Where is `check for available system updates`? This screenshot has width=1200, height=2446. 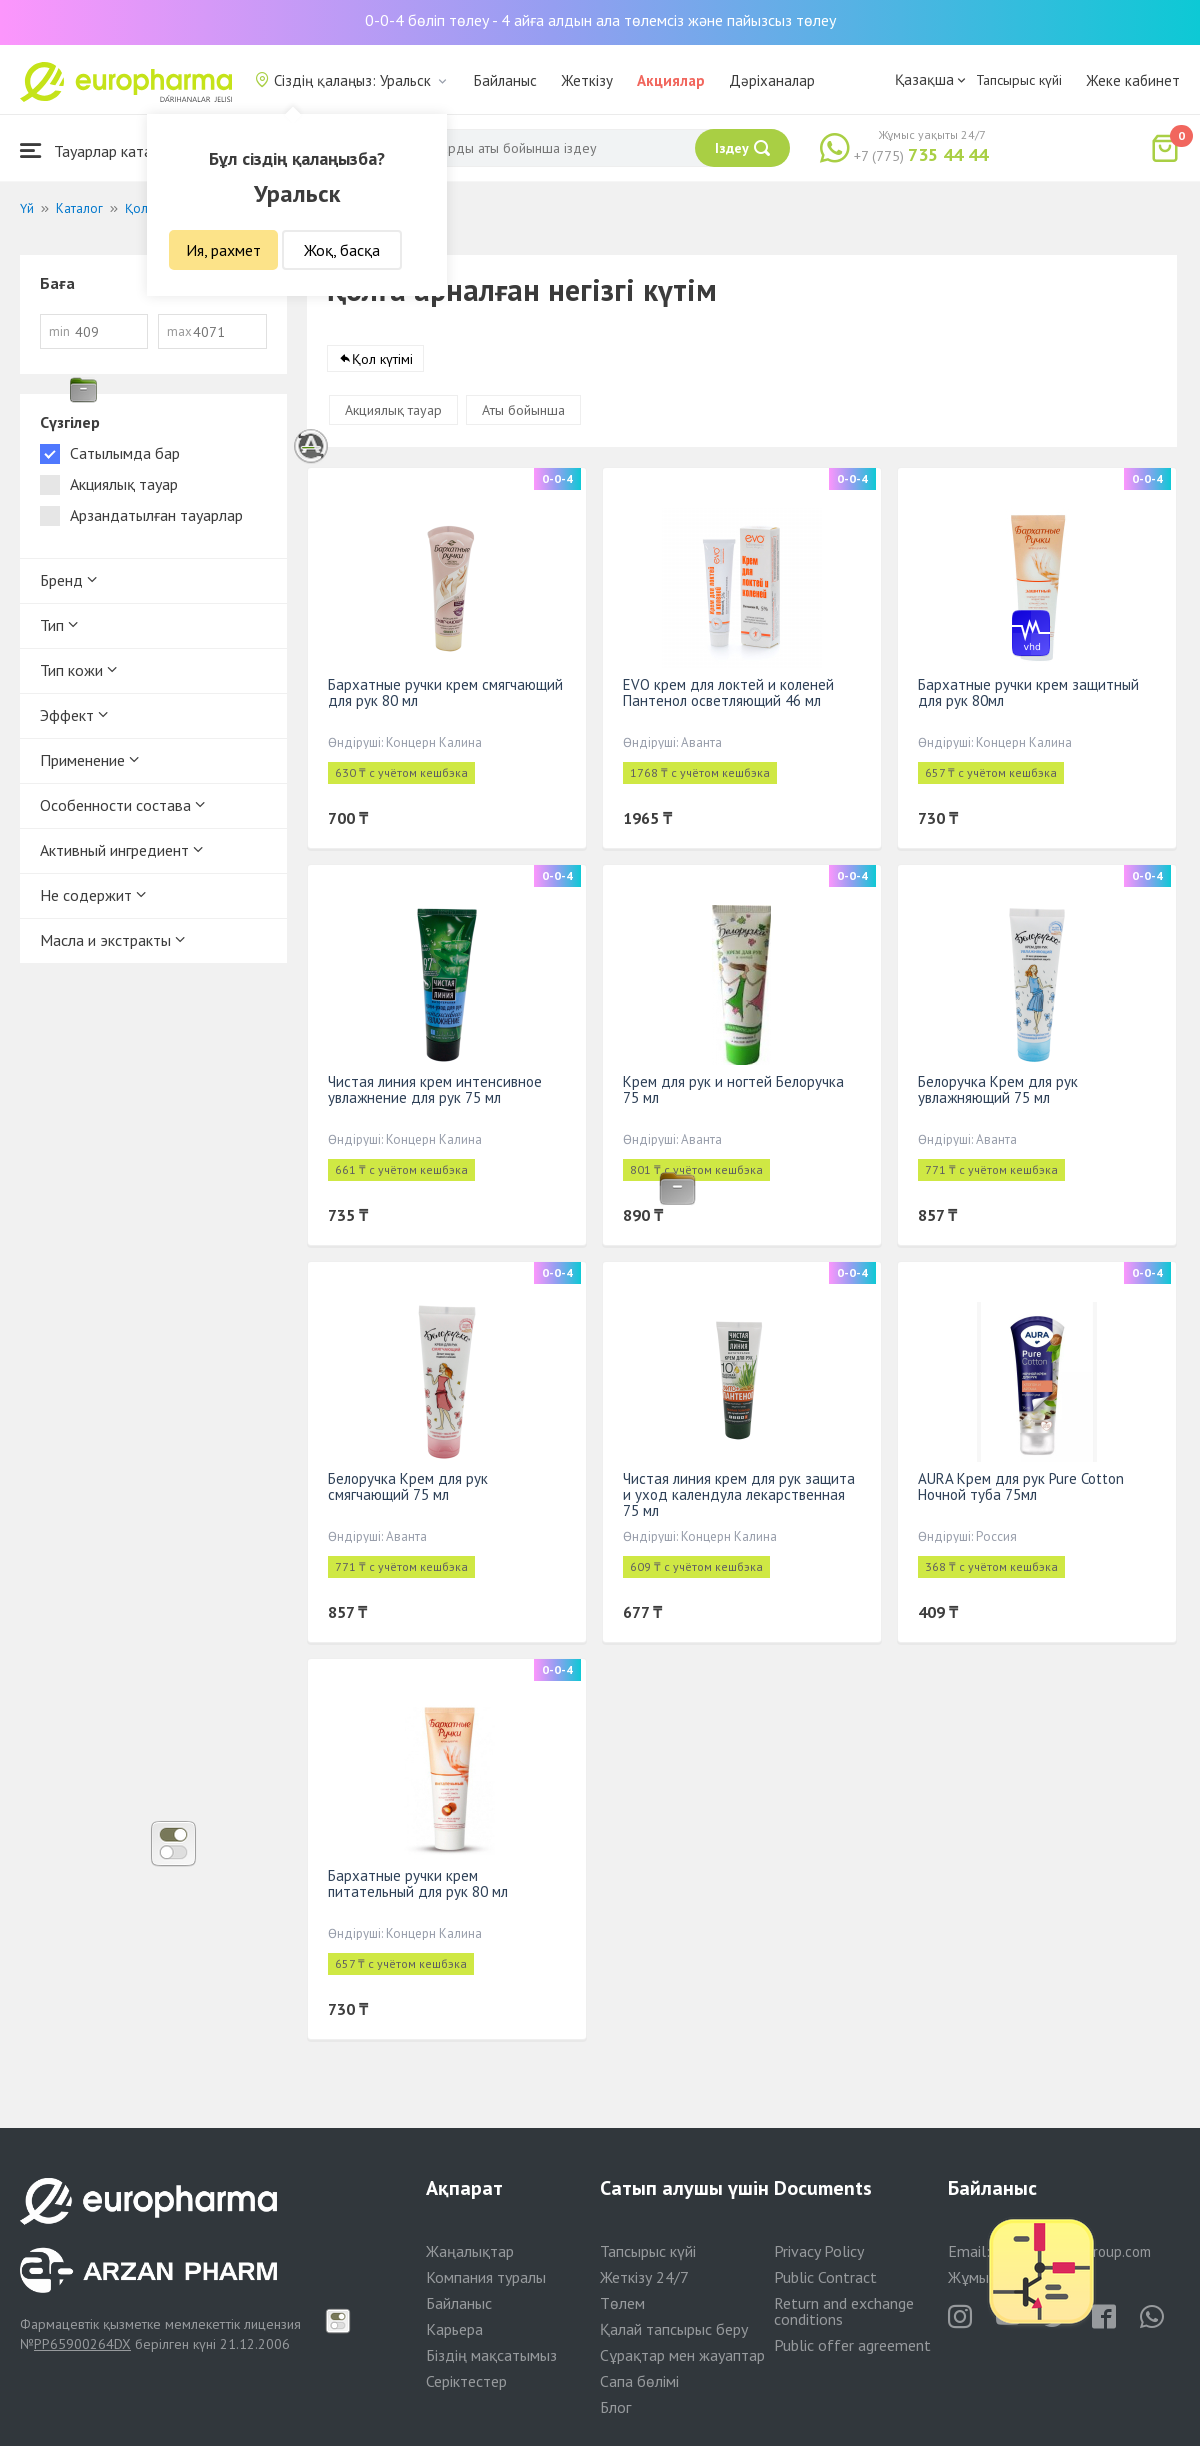 check for available system updates is located at coordinates (311, 446).